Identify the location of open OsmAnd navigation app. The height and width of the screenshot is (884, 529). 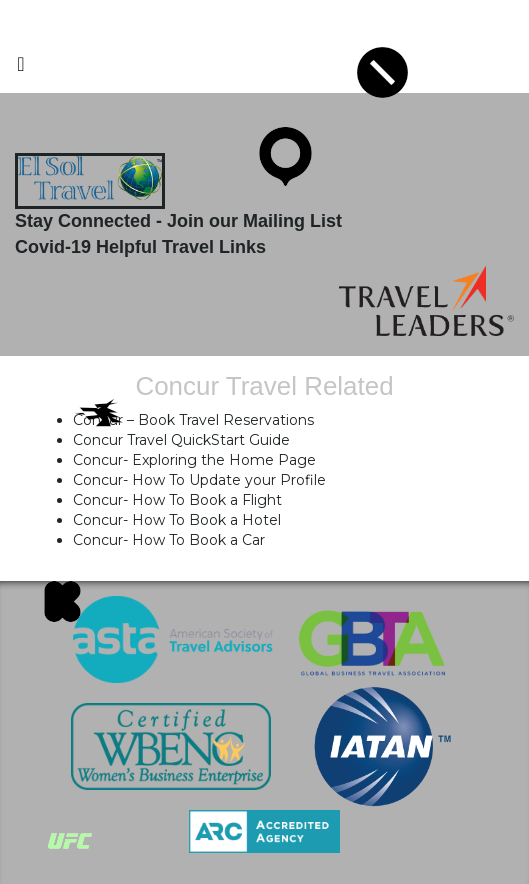
(285, 156).